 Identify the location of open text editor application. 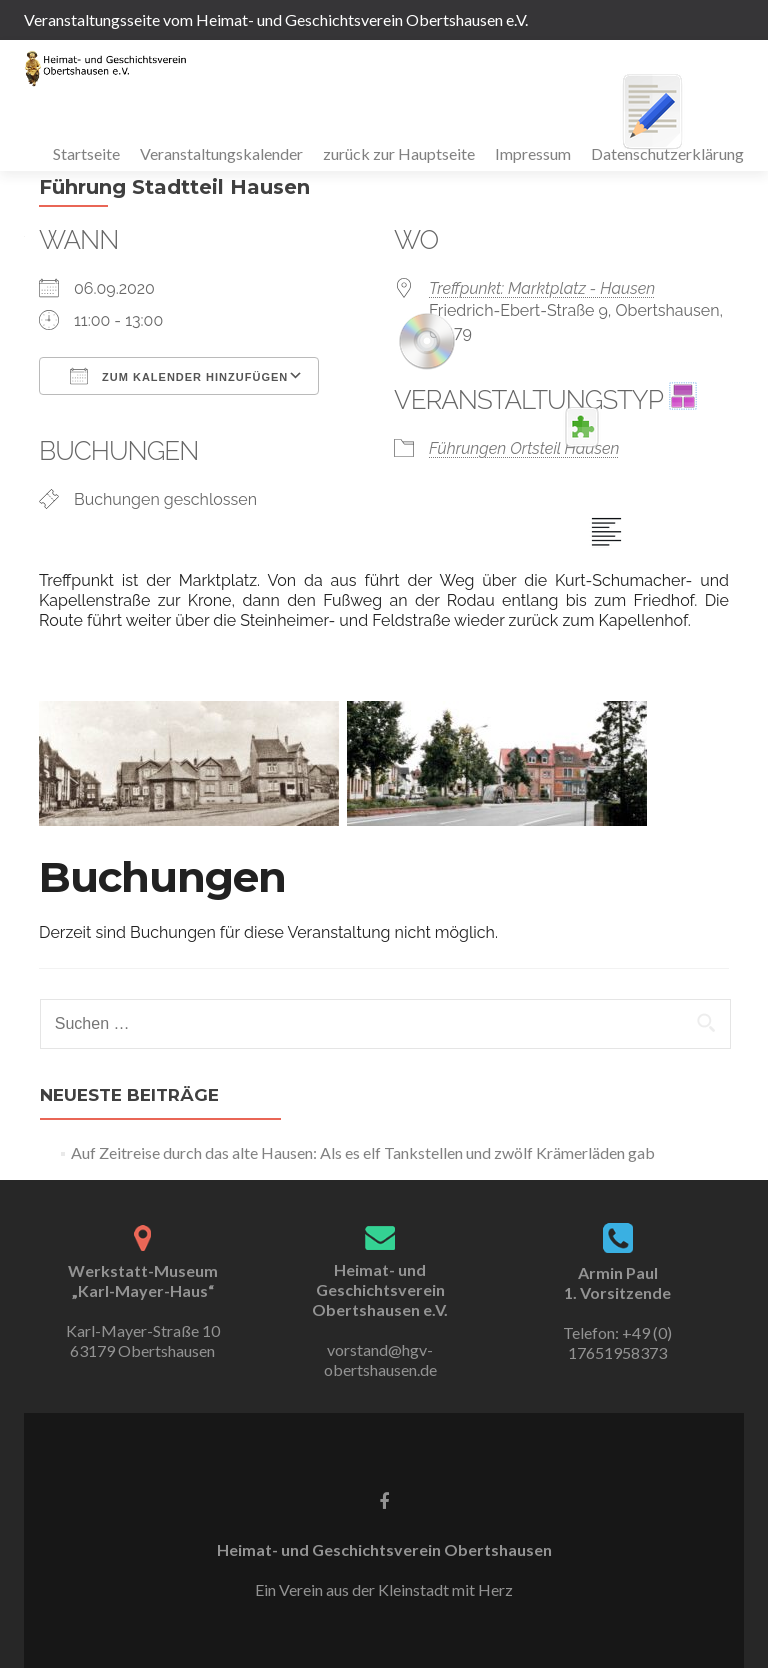
(652, 111).